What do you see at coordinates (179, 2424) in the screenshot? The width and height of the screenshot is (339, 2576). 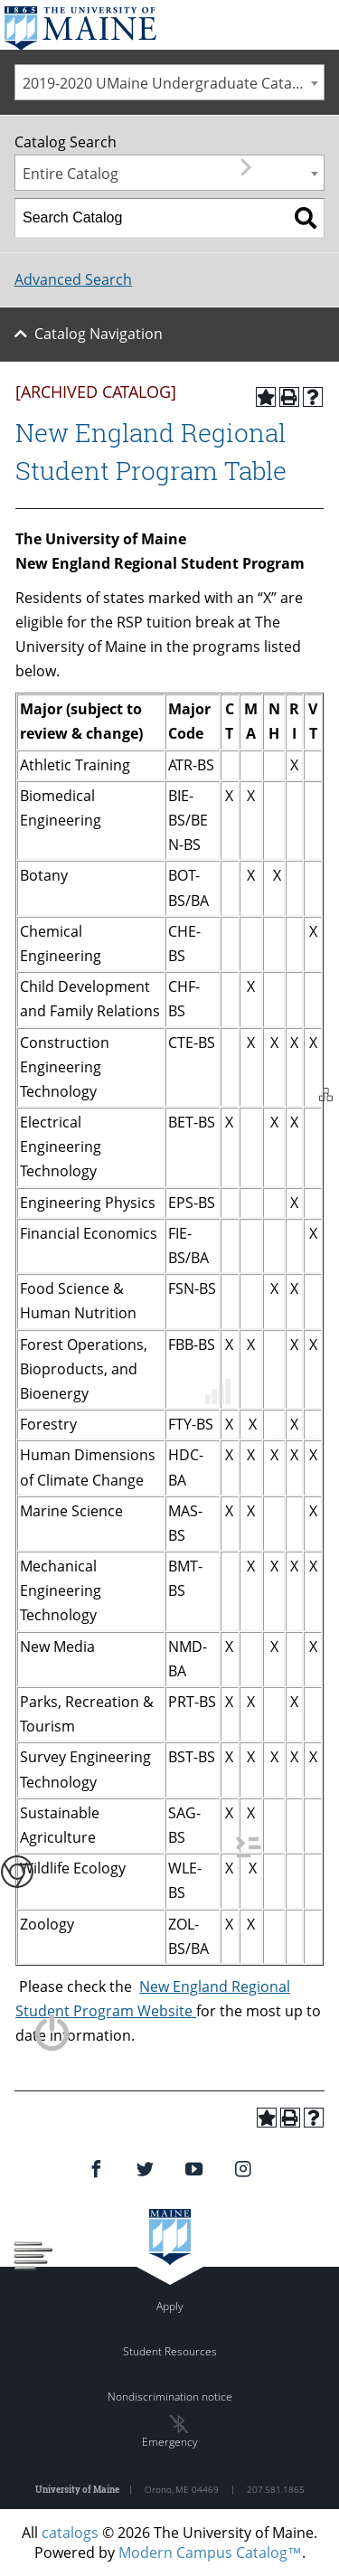 I see `indicates bluetooth is turned off or disabled` at bounding box center [179, 2424].